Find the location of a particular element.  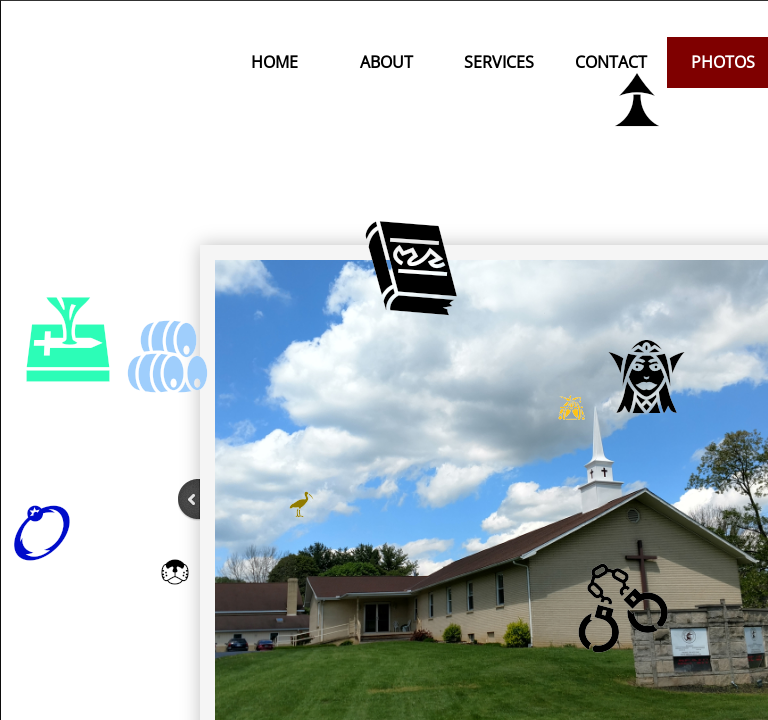

craft or forge a new sword is located at coordinates (68, 340).